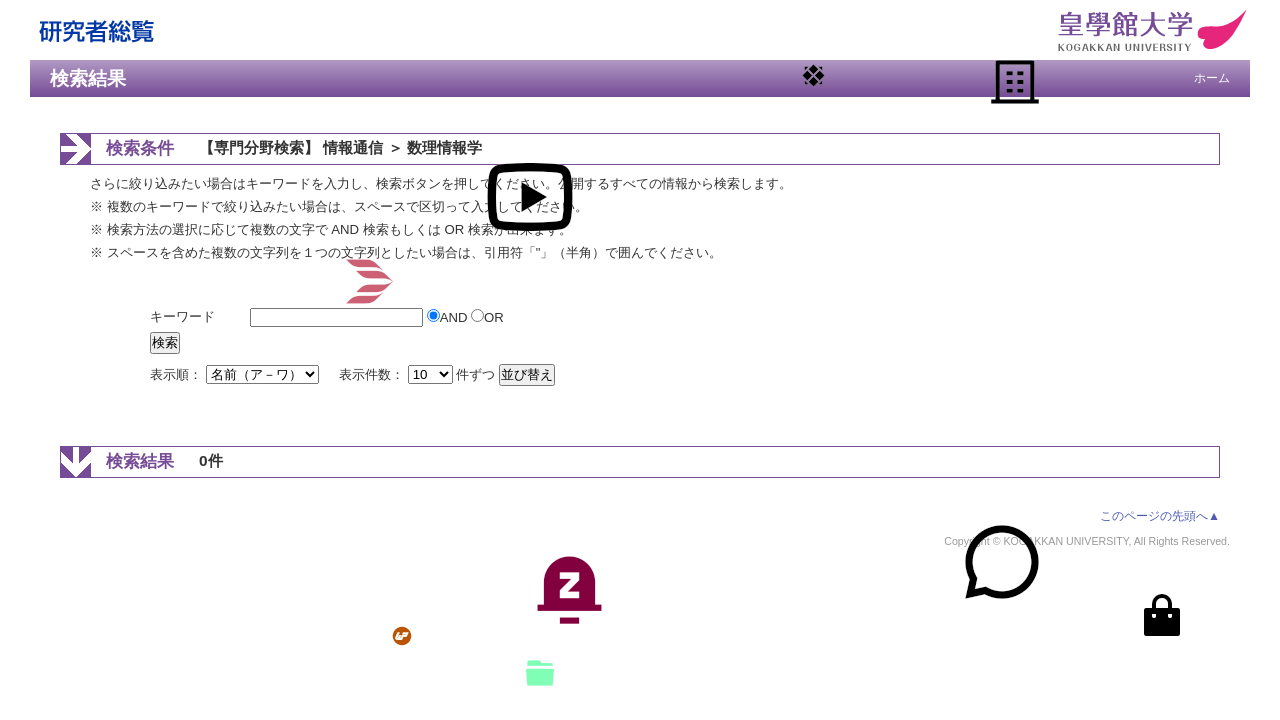 This screenshot has height=720, width=1280. What do you see at coordinates (369, 281) in the screenshot?
I see `bombardier company logo` at bounding box center [369, 281].